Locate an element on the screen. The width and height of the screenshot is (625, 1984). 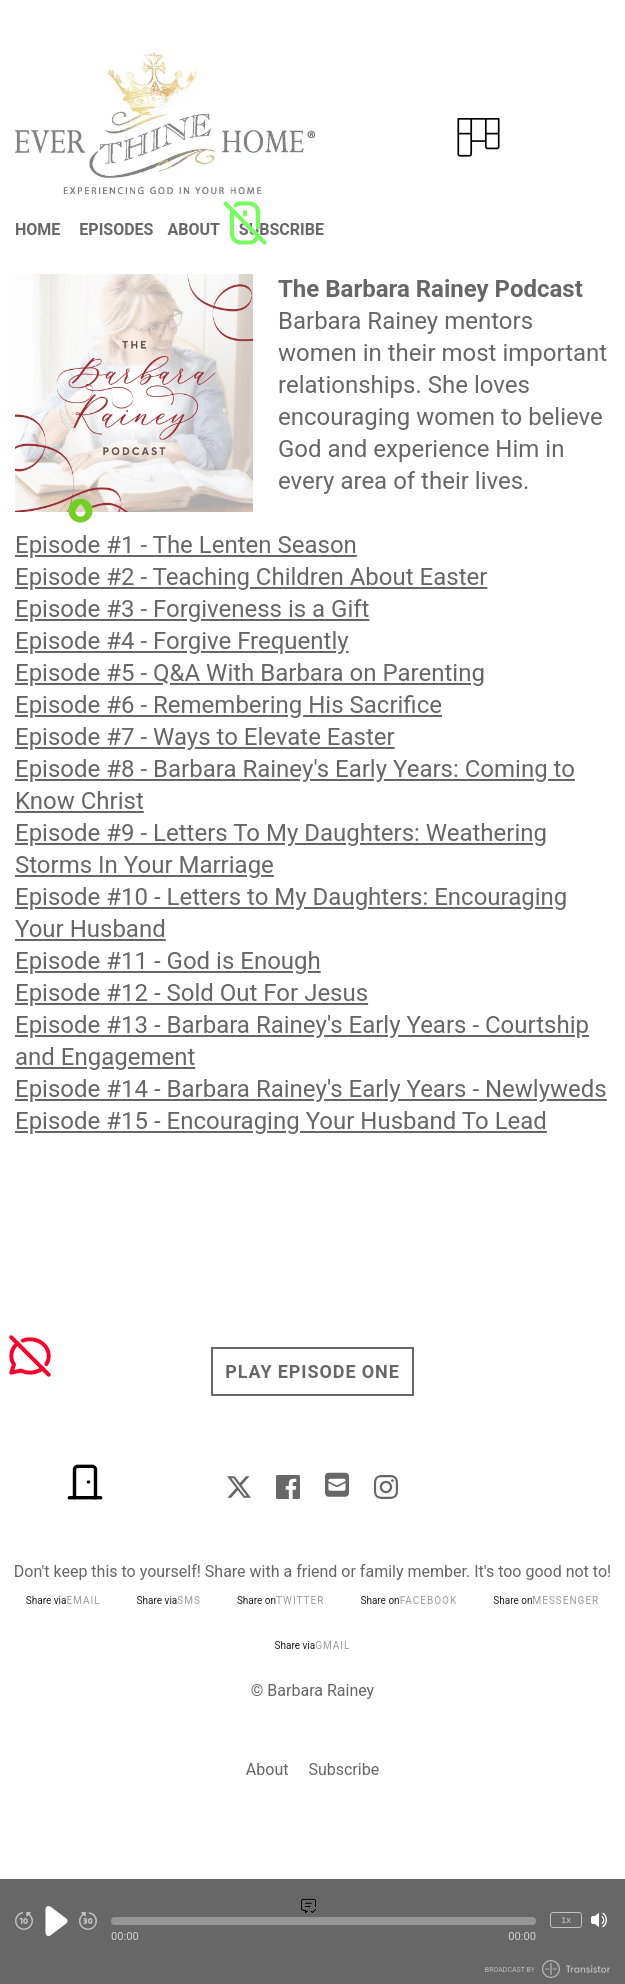
mouse input disabled or disconnected is located at coordinates (245, 223).